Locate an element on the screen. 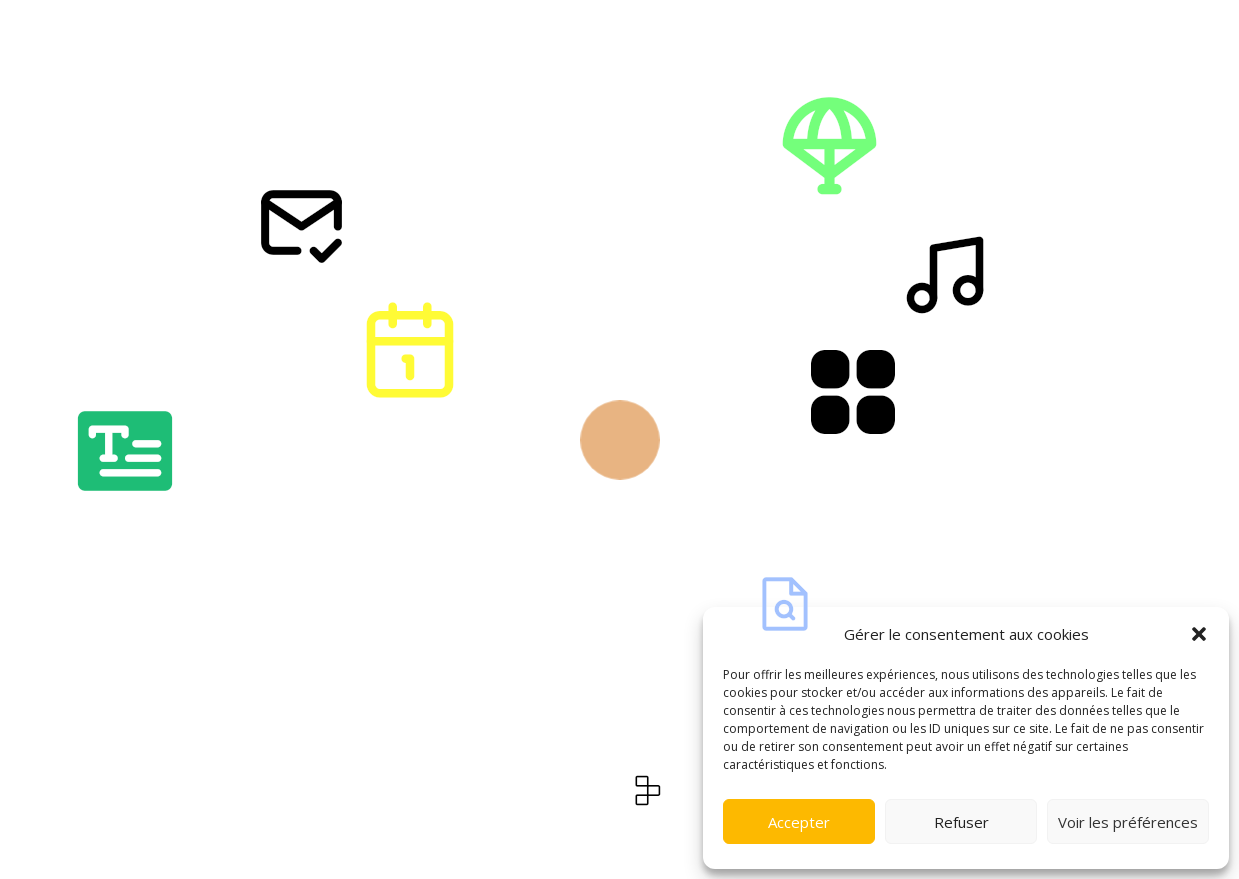  open Replit coding environment is located at coordinates (645, 790).